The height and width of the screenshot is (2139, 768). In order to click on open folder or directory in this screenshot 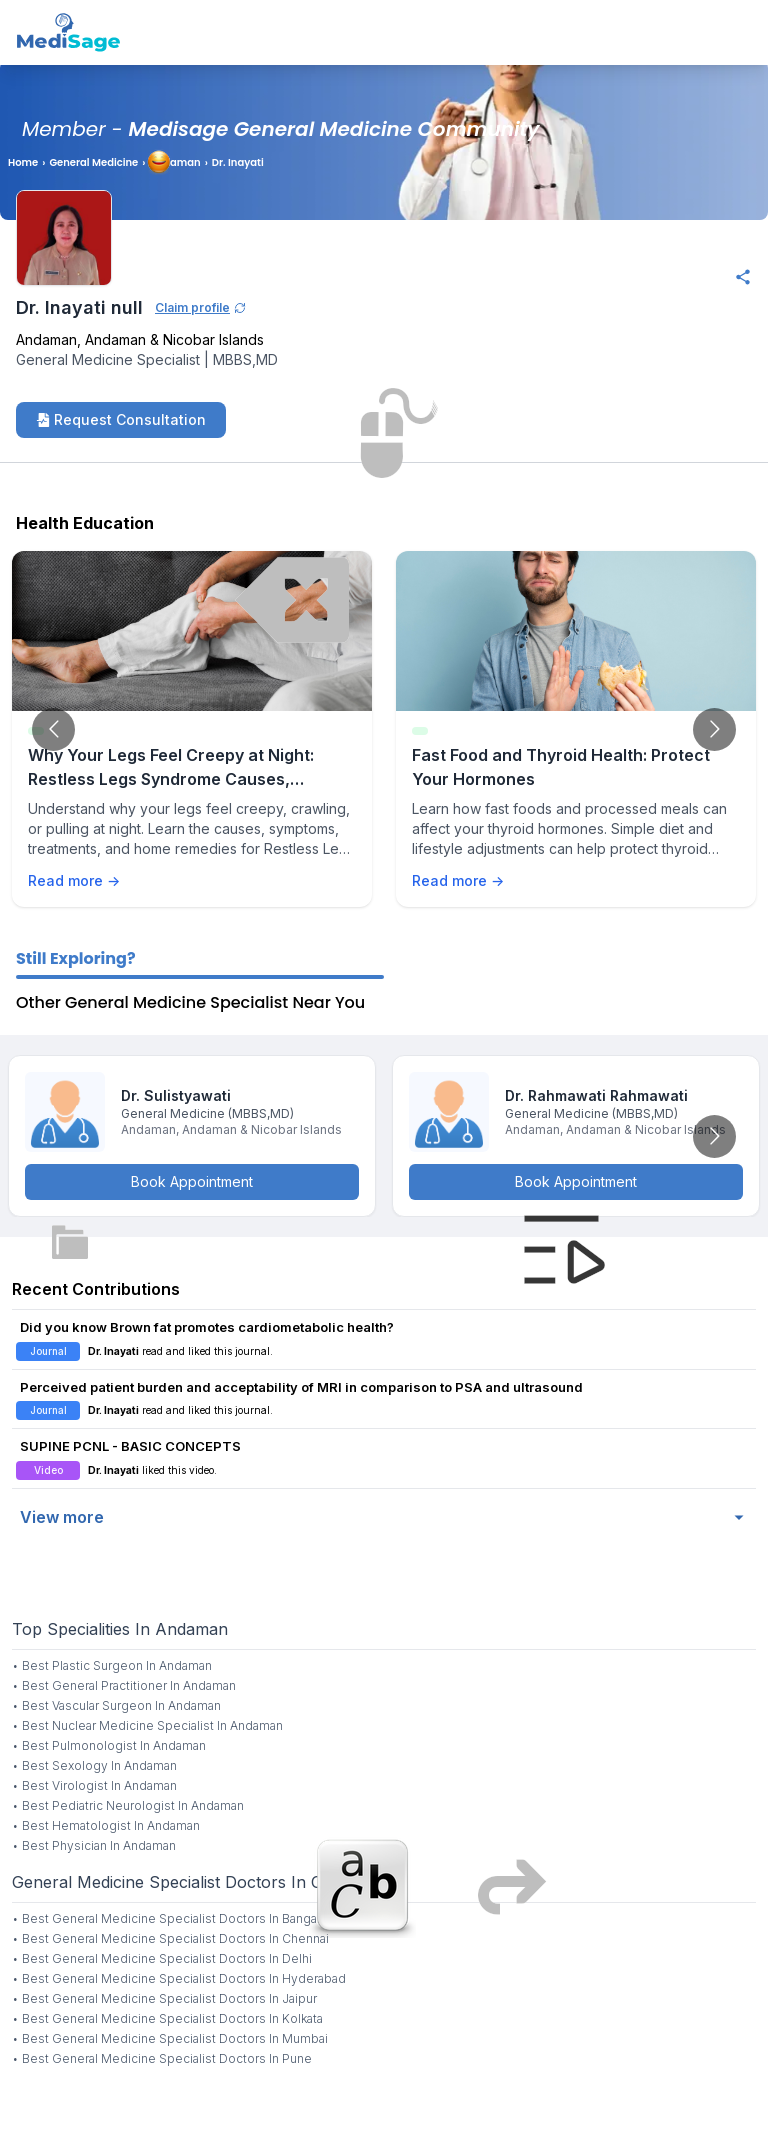, I will do `click(70, 1241)`.